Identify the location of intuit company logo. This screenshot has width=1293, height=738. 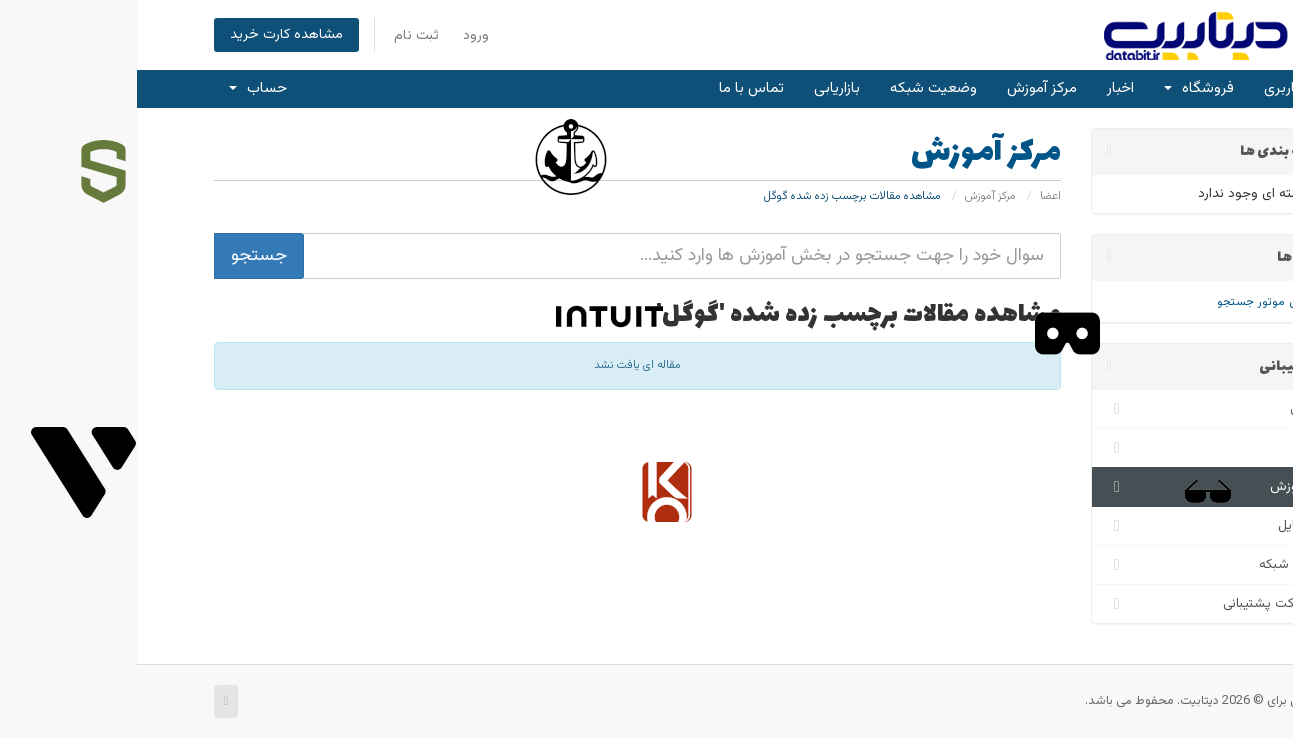
(609, 316).